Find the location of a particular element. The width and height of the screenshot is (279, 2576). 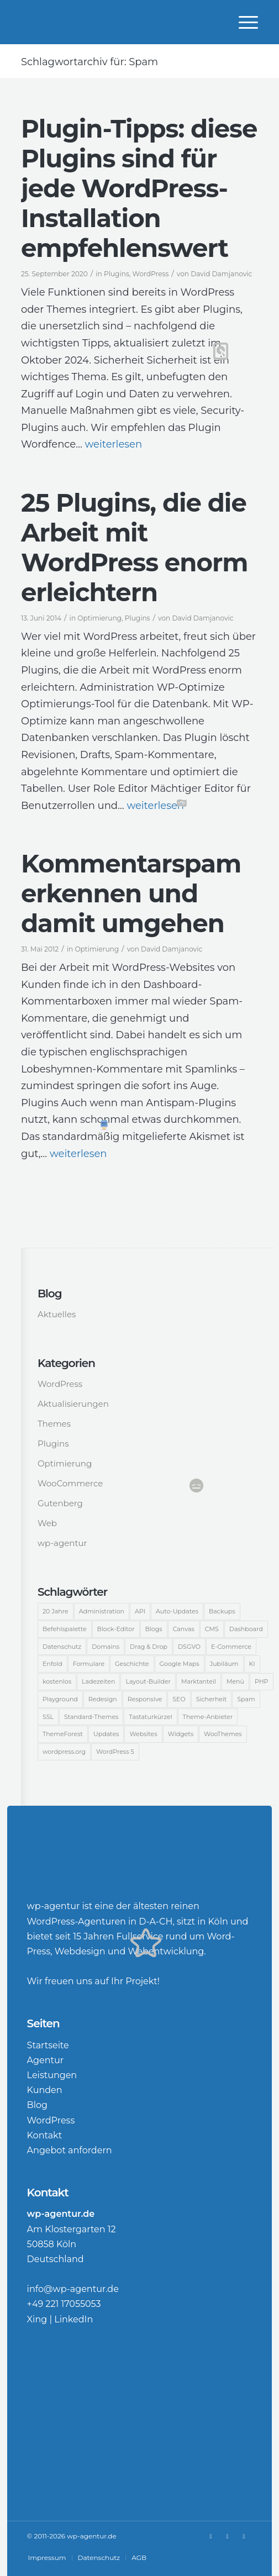

access firewire hard drive is located at coordinates (220, 351).